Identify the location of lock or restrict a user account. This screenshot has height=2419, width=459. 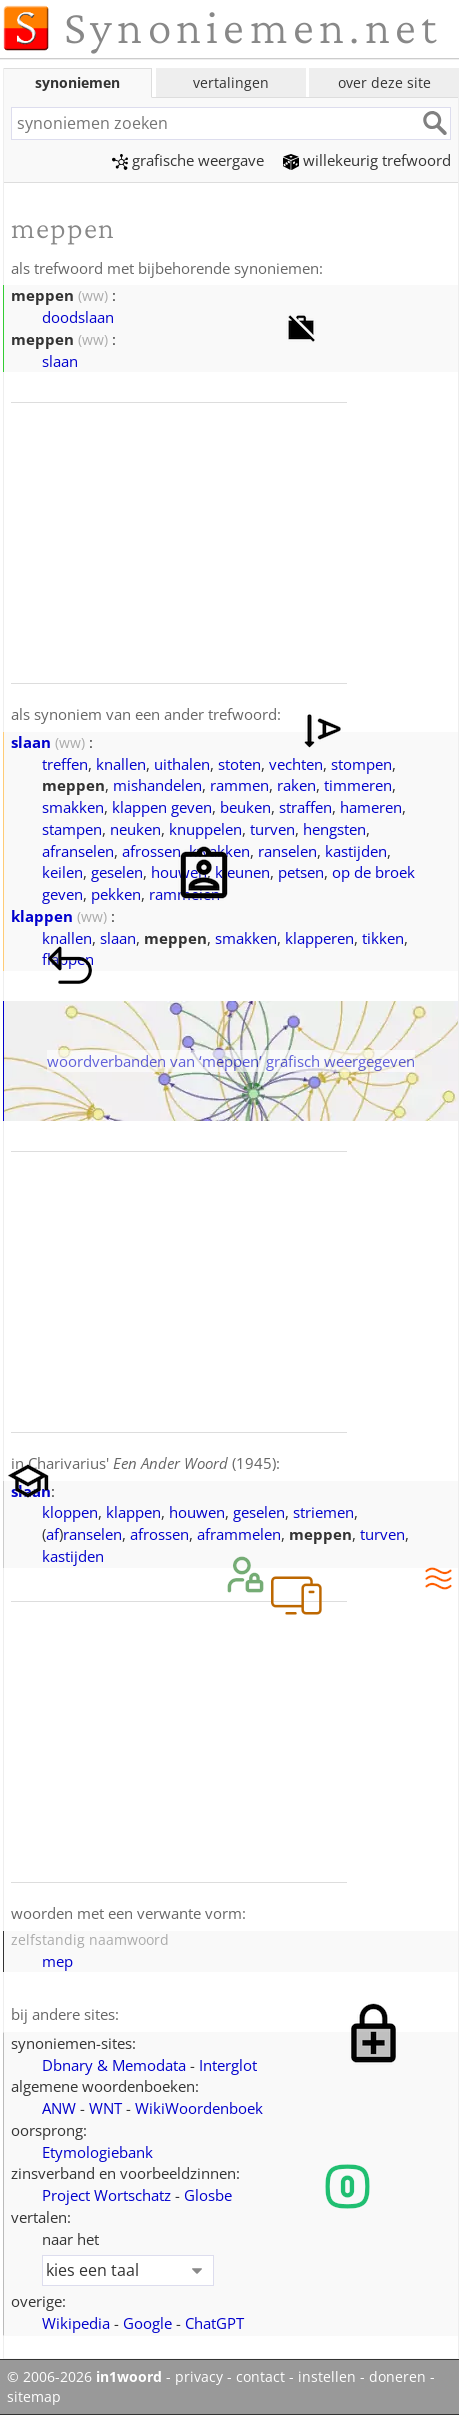
(245, 1574).